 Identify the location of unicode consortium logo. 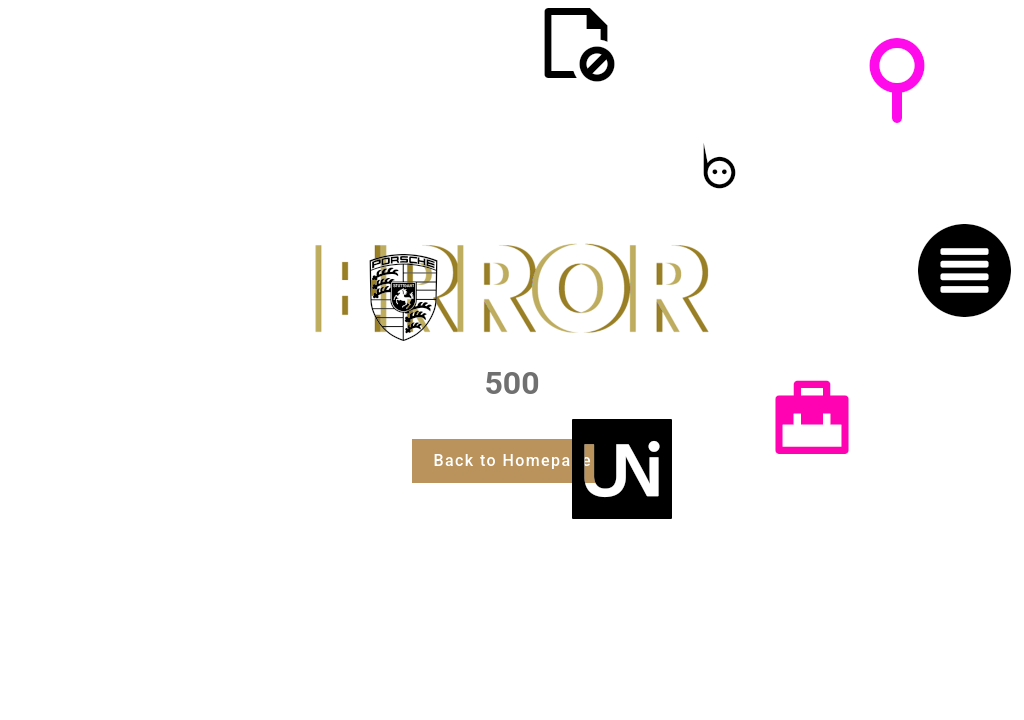
(622, 469).